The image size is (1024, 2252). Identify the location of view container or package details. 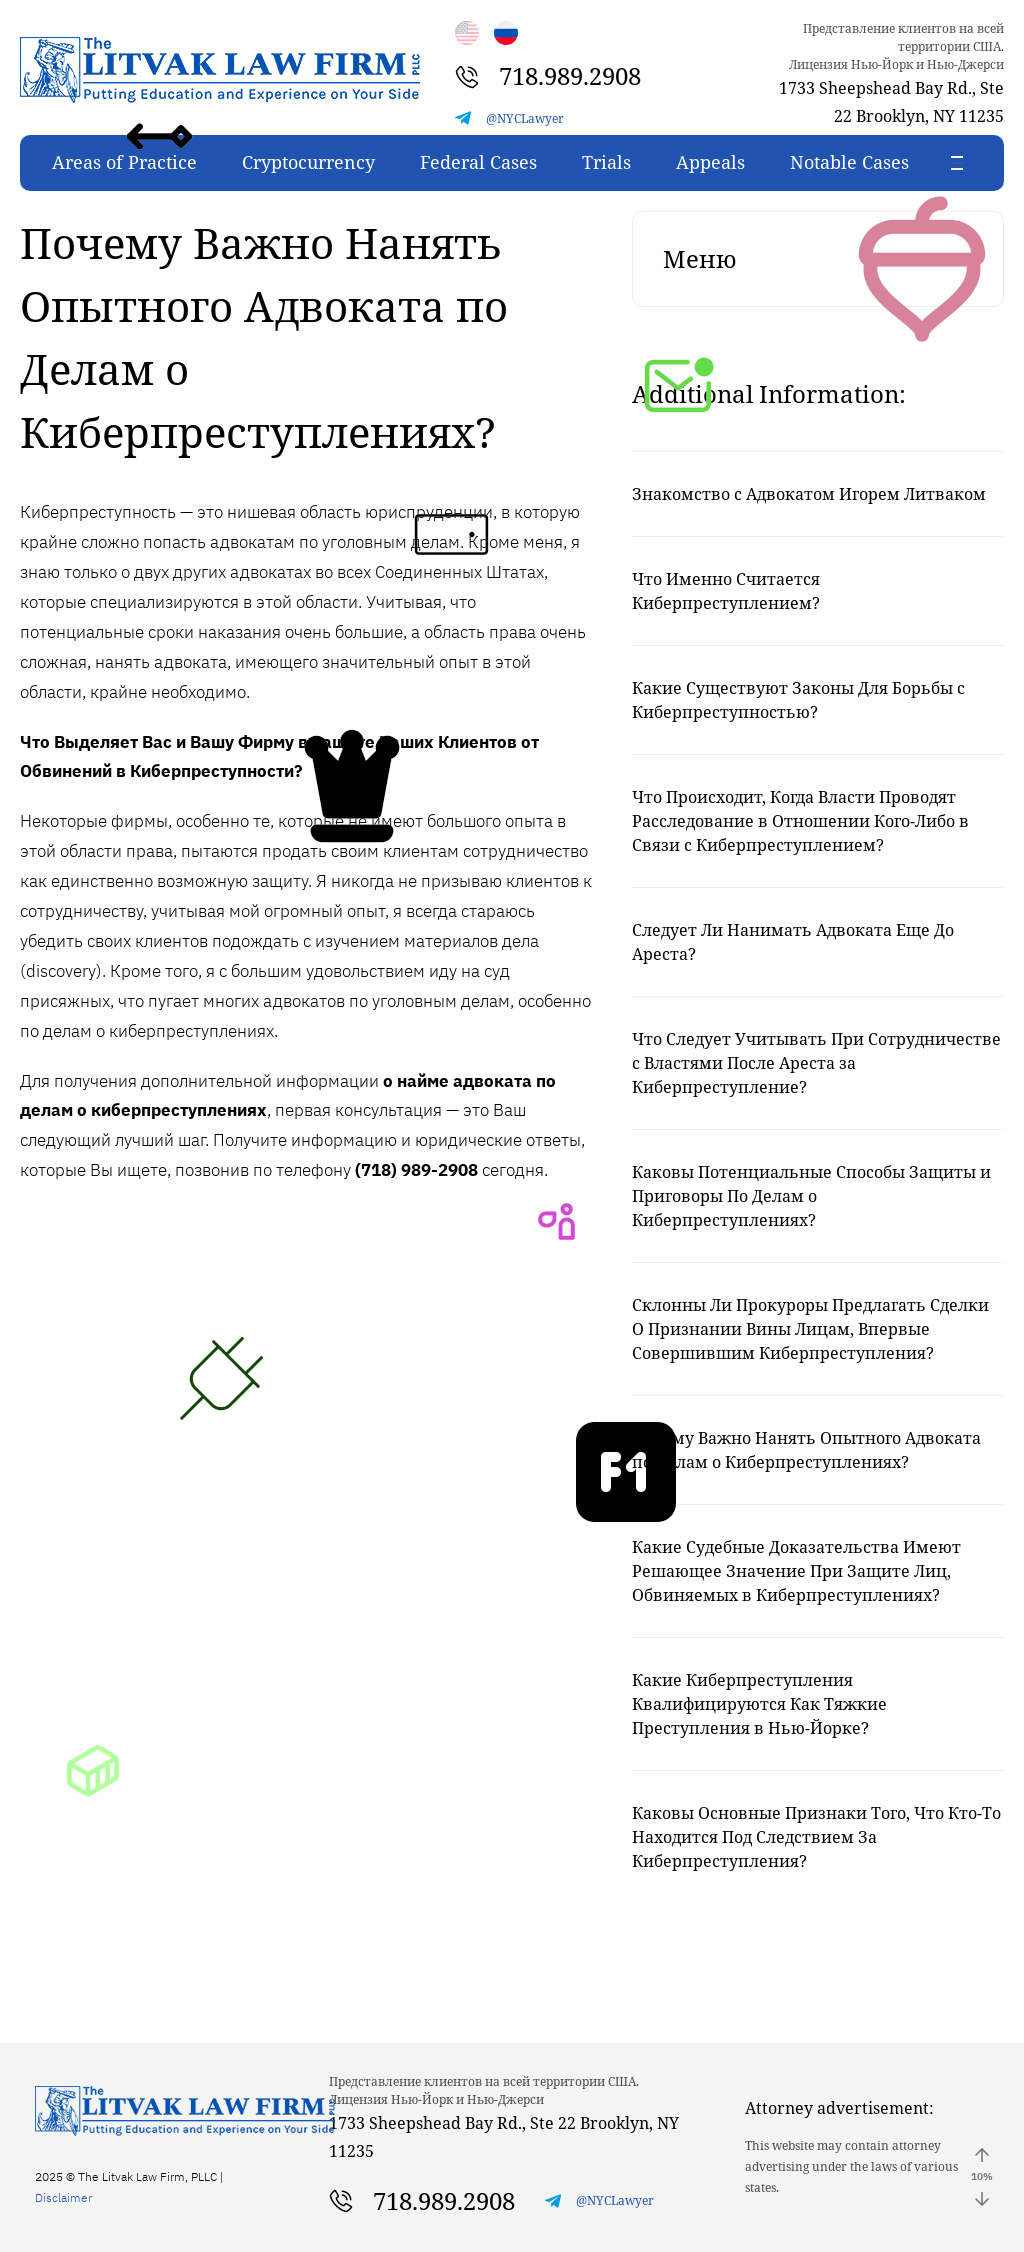
(93, 1771).